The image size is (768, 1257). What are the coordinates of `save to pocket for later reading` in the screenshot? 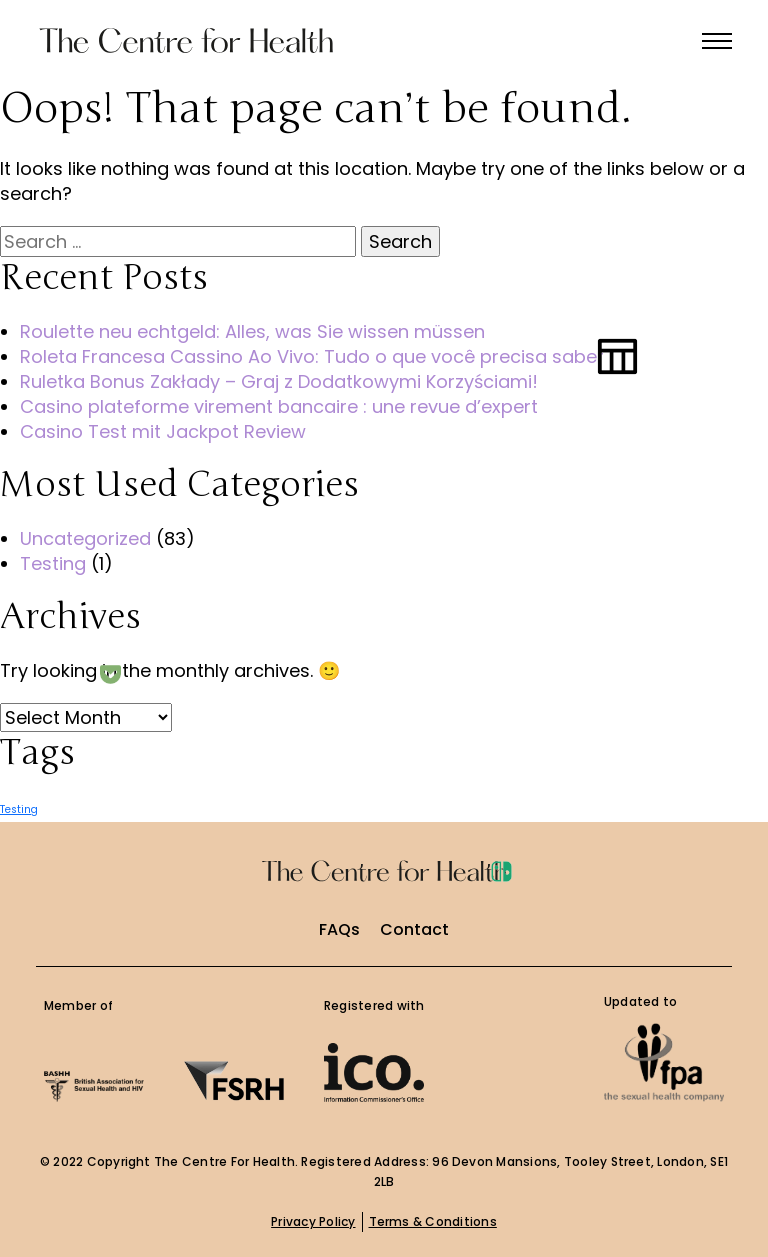 It's located at (110, 674).